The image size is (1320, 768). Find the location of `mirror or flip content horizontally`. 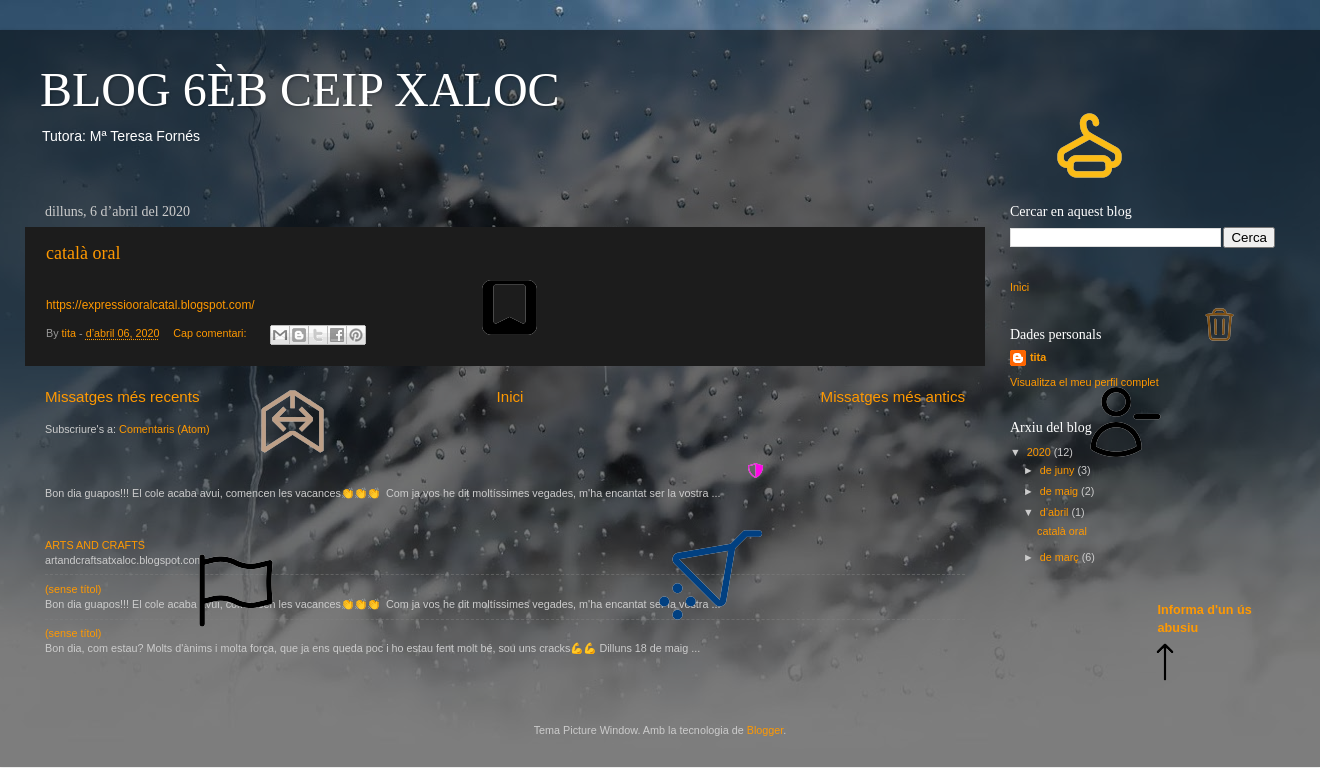

mirror or flip content horizontally is located at coordinates (292, 421).